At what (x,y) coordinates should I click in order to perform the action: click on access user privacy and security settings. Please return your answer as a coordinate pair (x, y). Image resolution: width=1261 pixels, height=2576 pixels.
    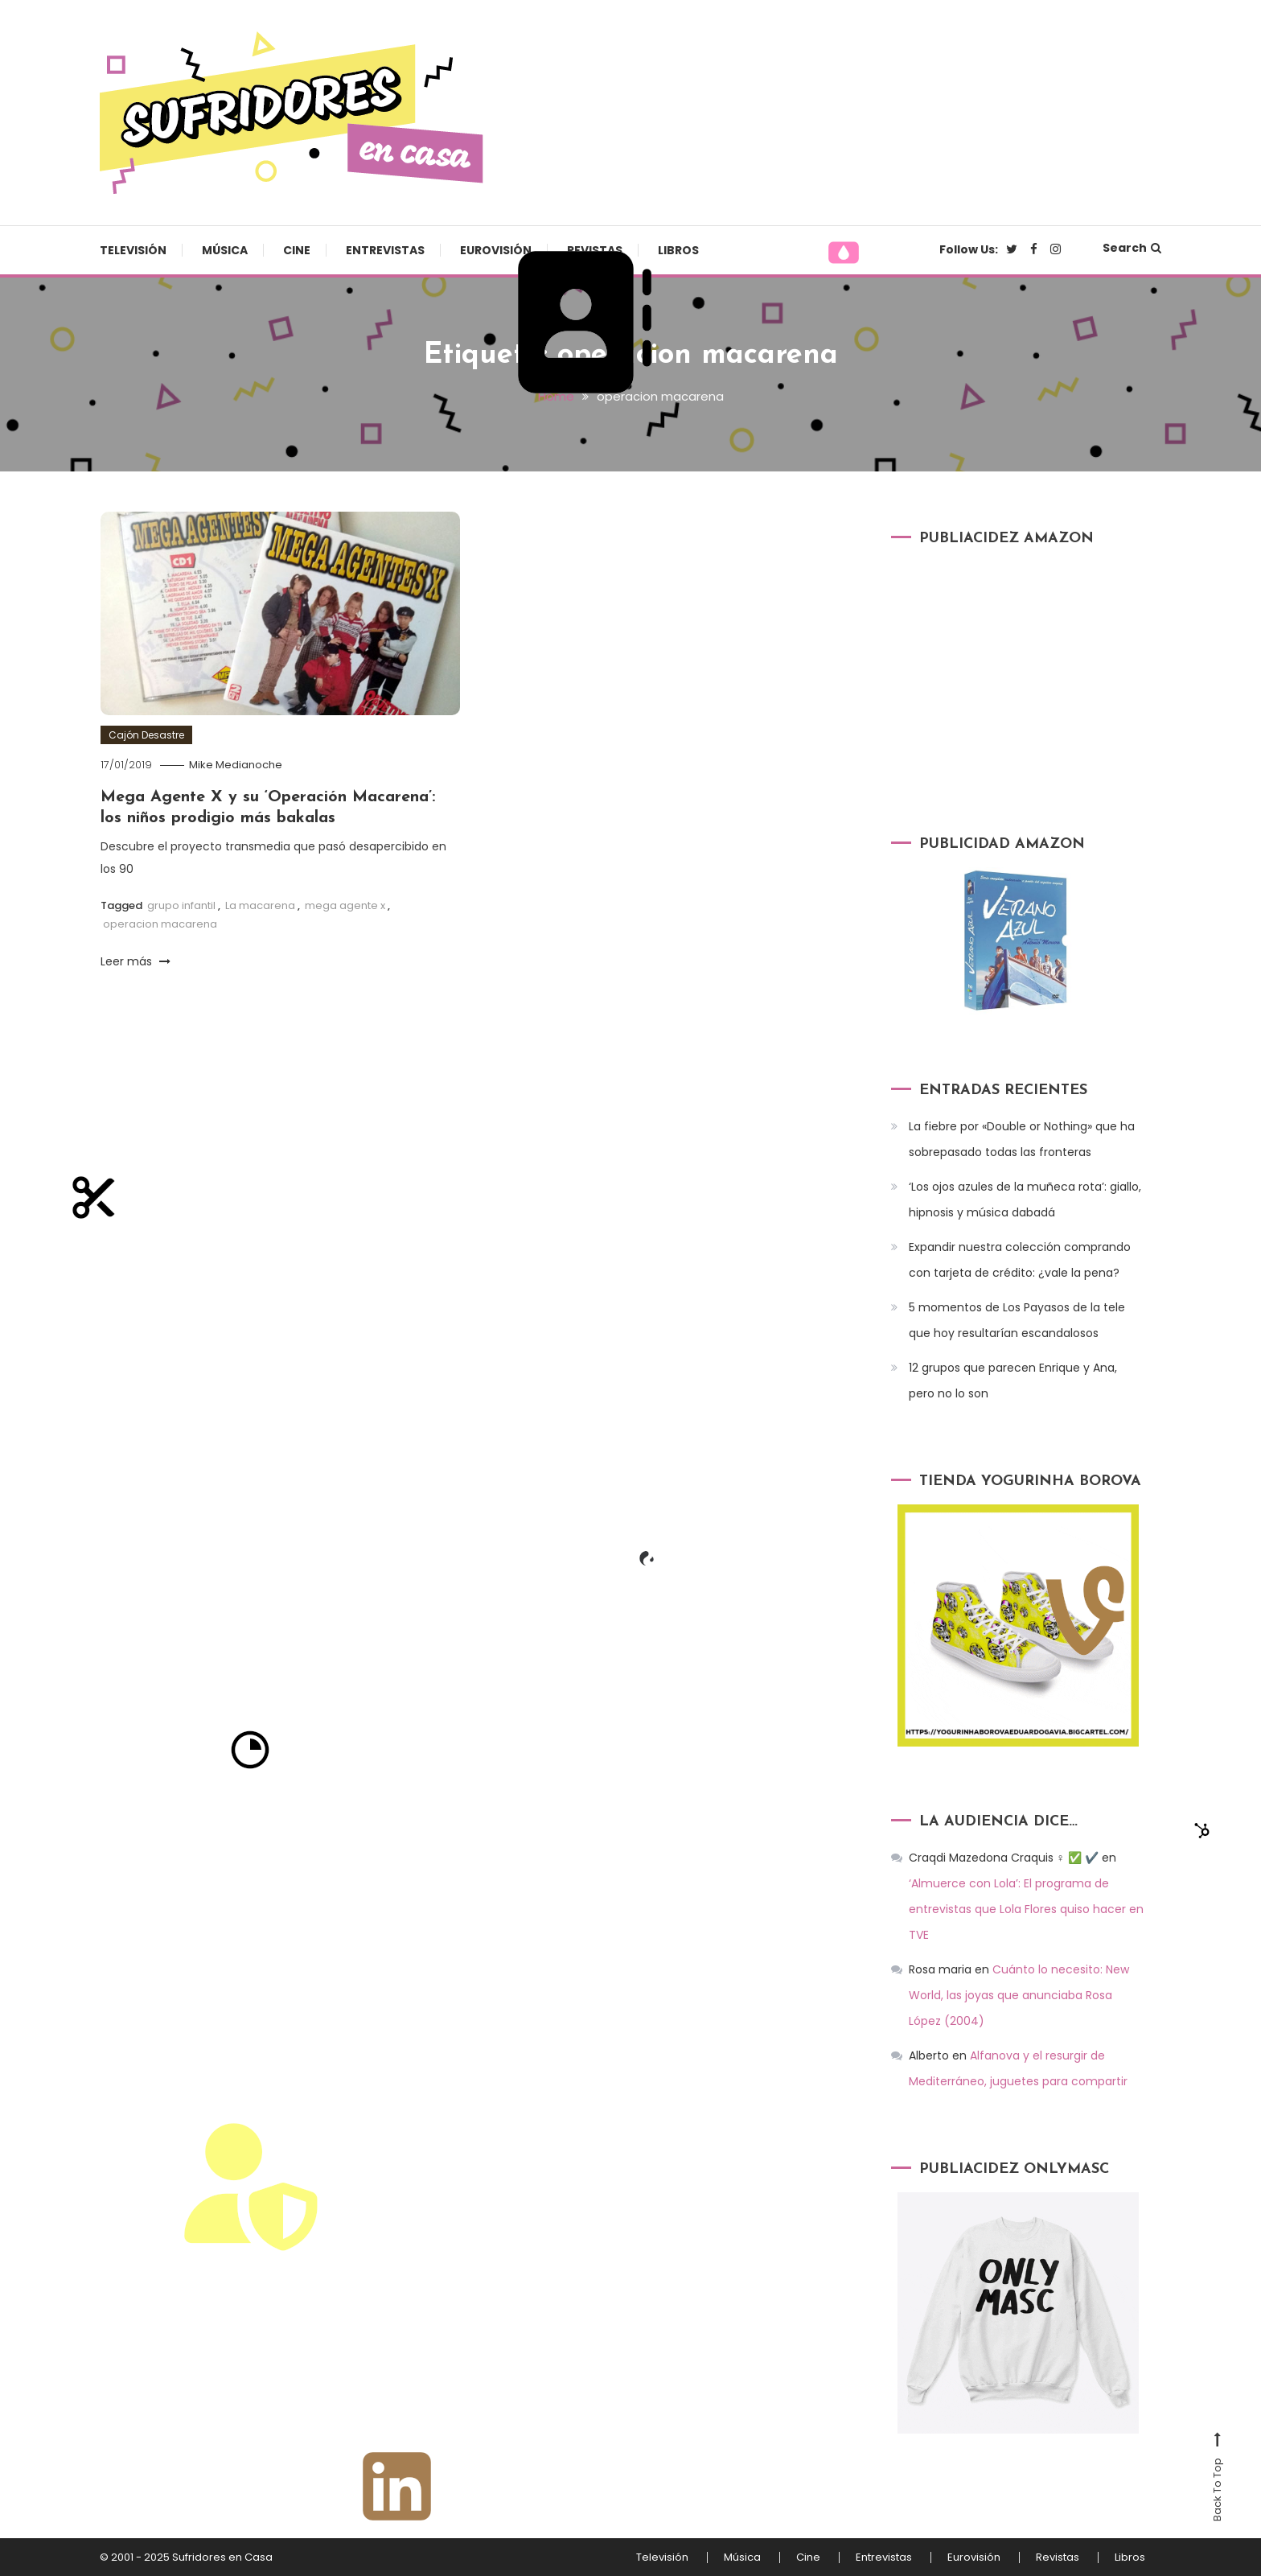
    Looking at the image, I should click on (249, 2182).